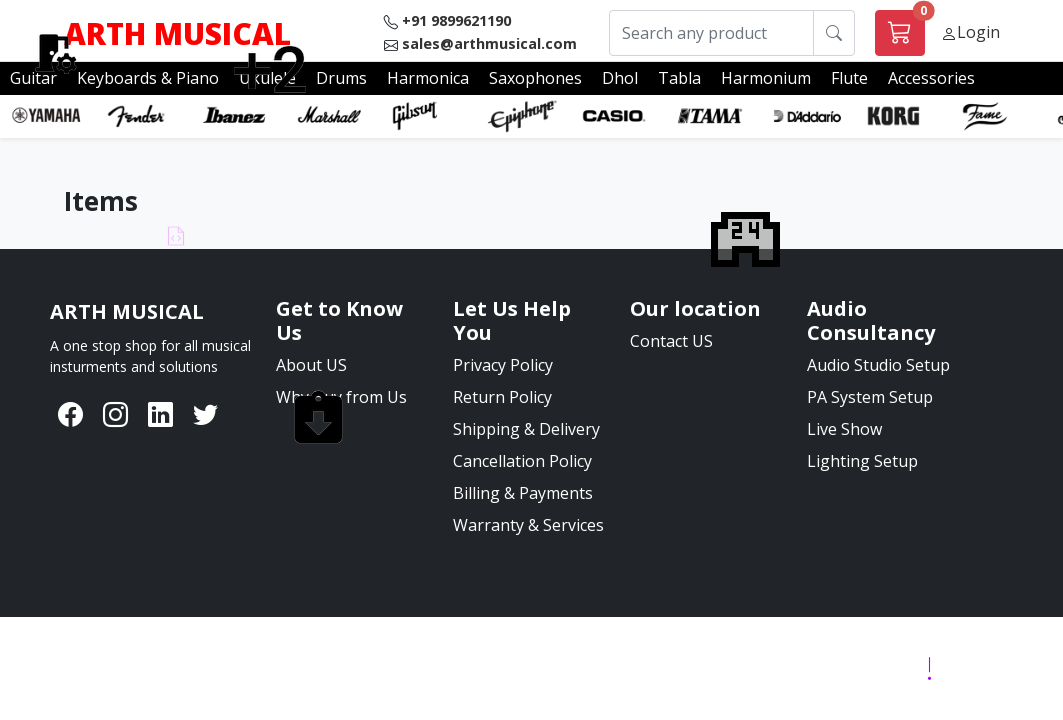 The height and width of the screenshot is (720, 1063). What do you see at coordinates (176, 236) in the screenshot?
I see `view source code file` at bounding box center [176, 236].